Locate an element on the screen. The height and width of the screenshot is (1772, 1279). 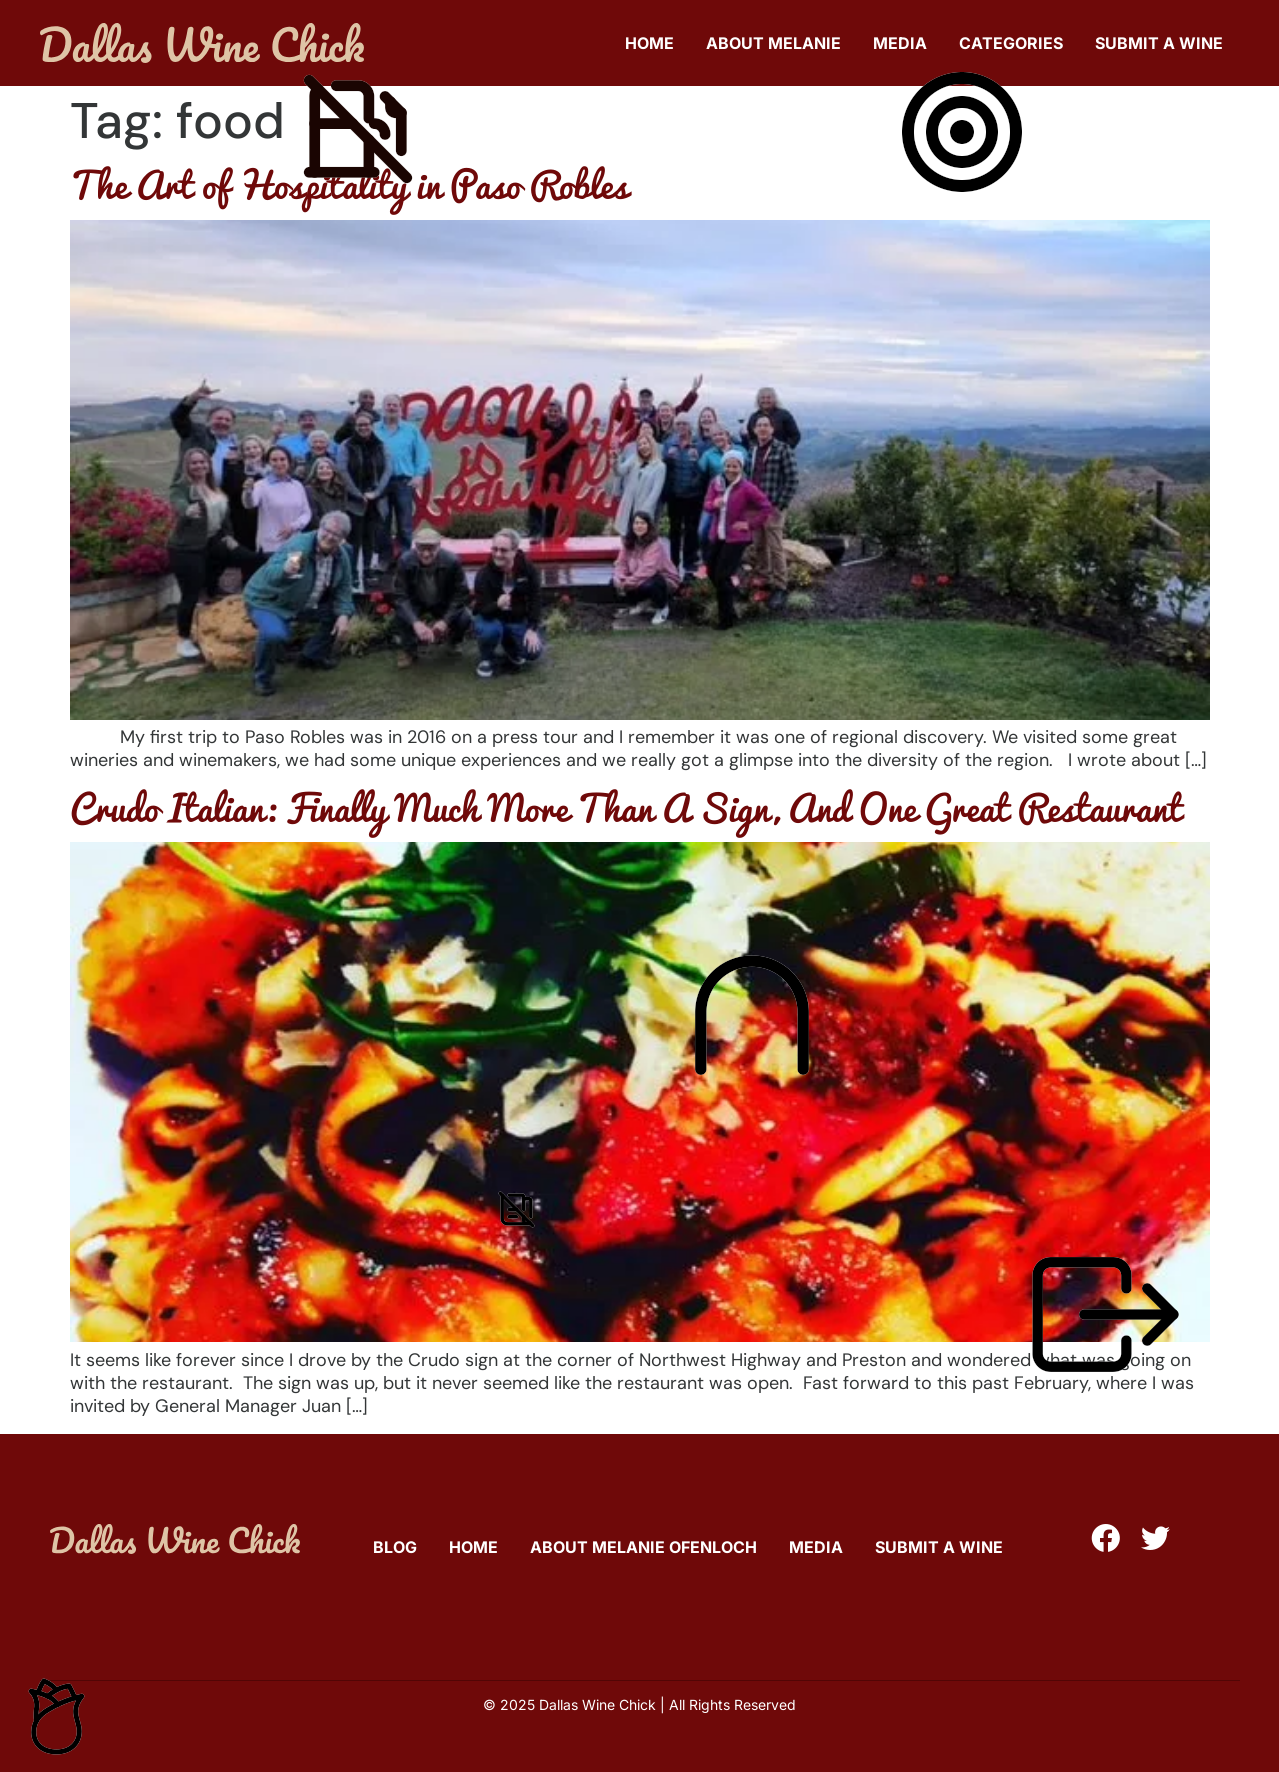
indicates a set intersection operation is located at coordinates (752, 1018).